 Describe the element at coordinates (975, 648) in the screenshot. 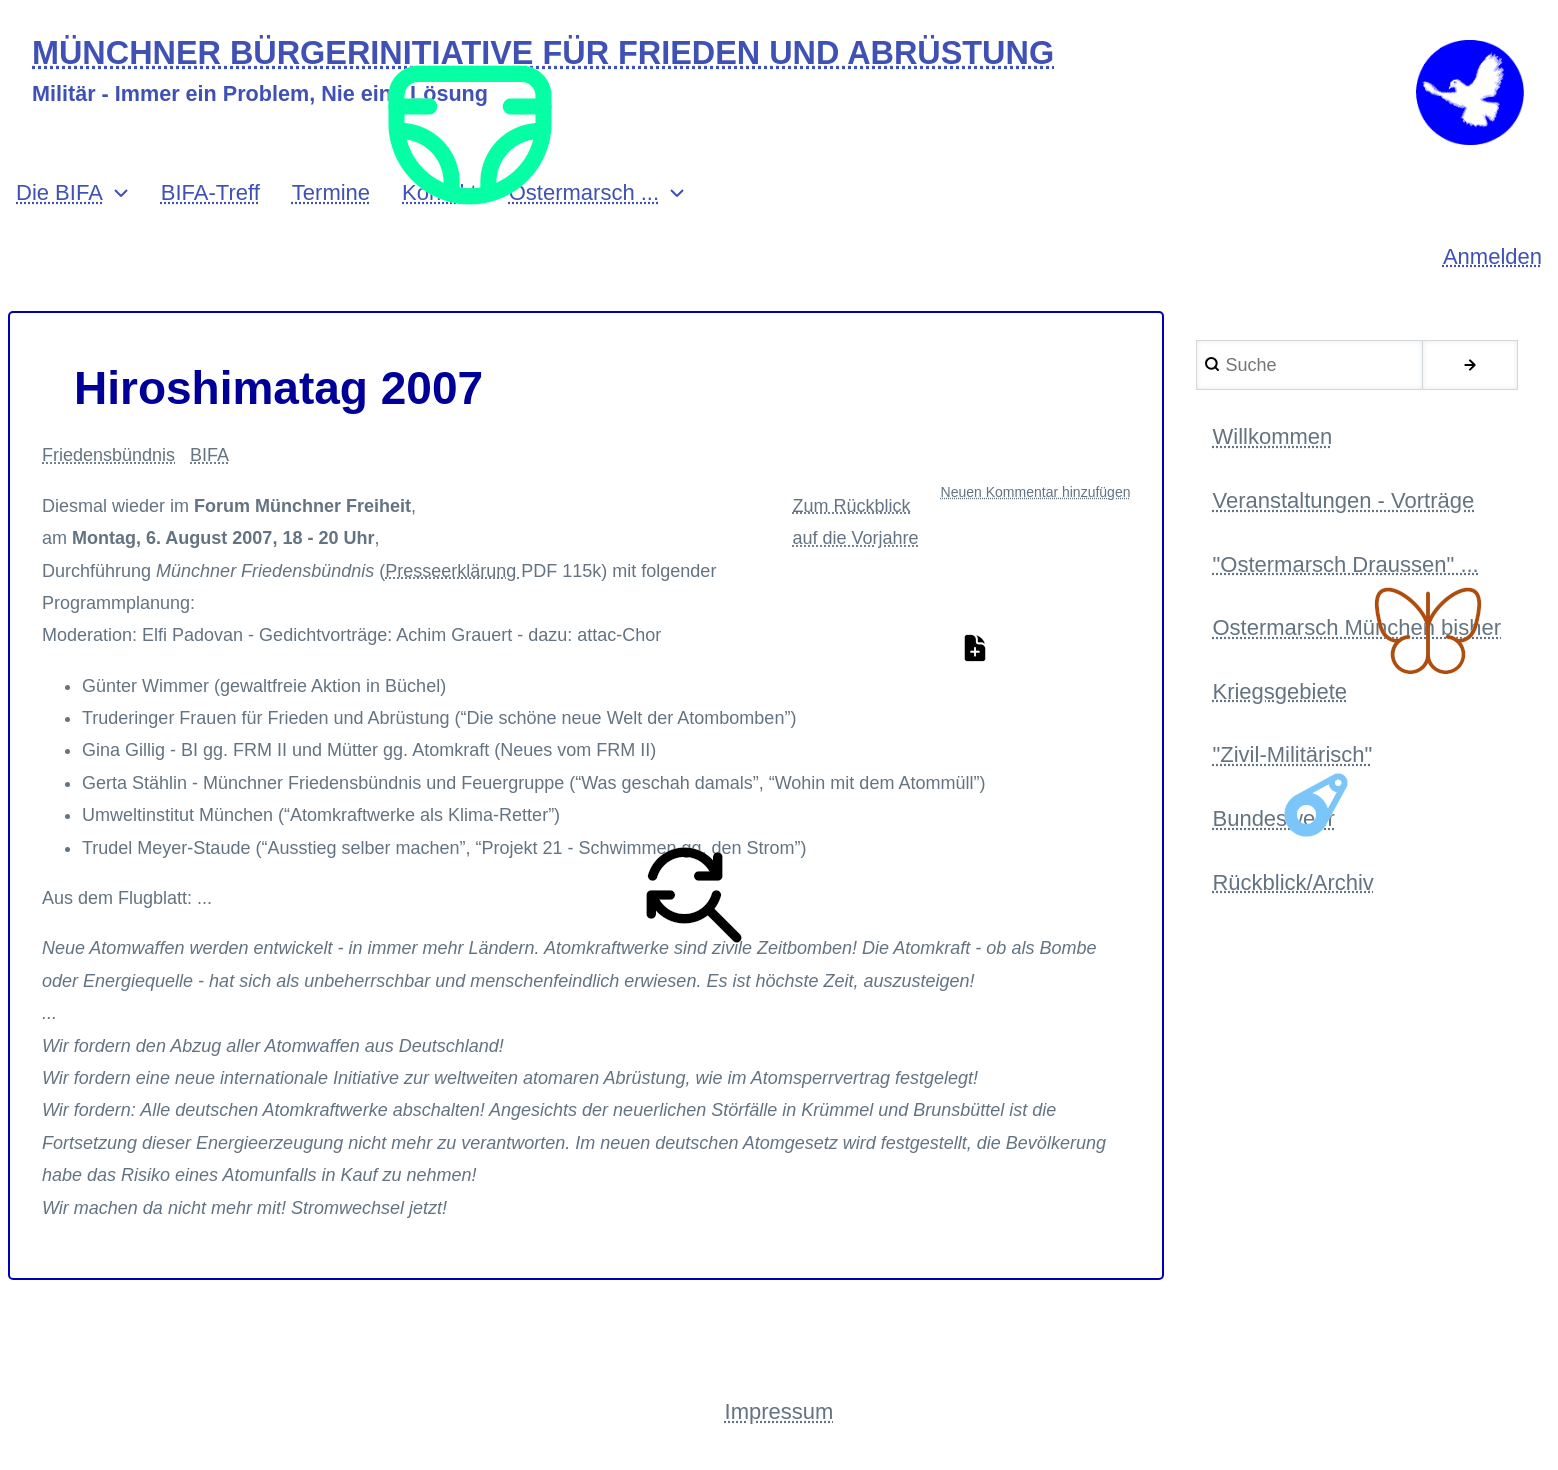

I see `create a new document` at that location.